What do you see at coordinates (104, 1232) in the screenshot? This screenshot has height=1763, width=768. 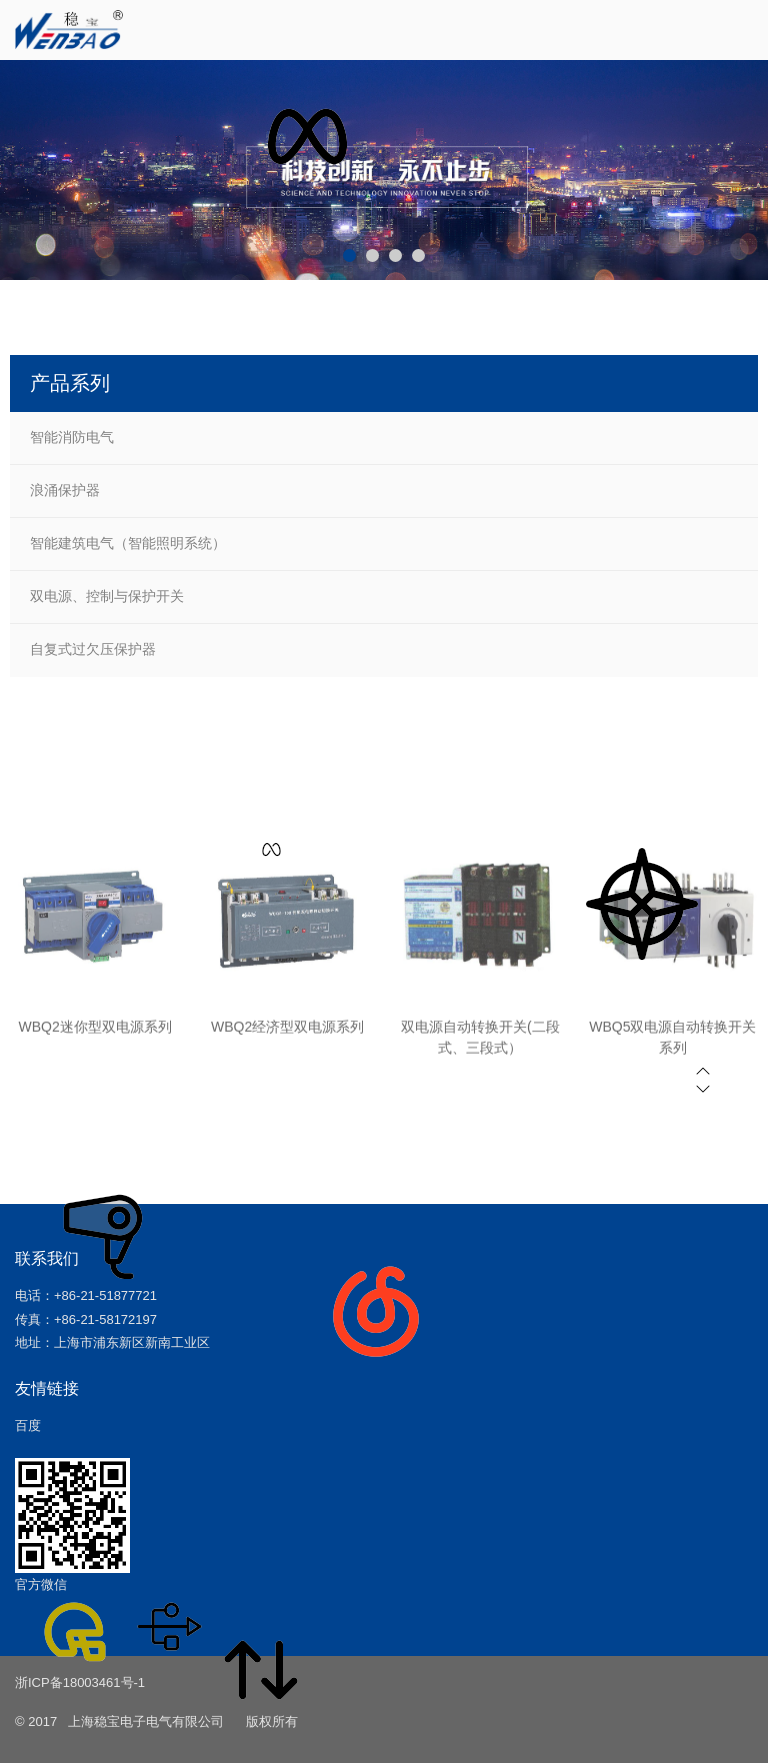 I see `access hair styling or grooming tools` at bounding box center [104, 1232].